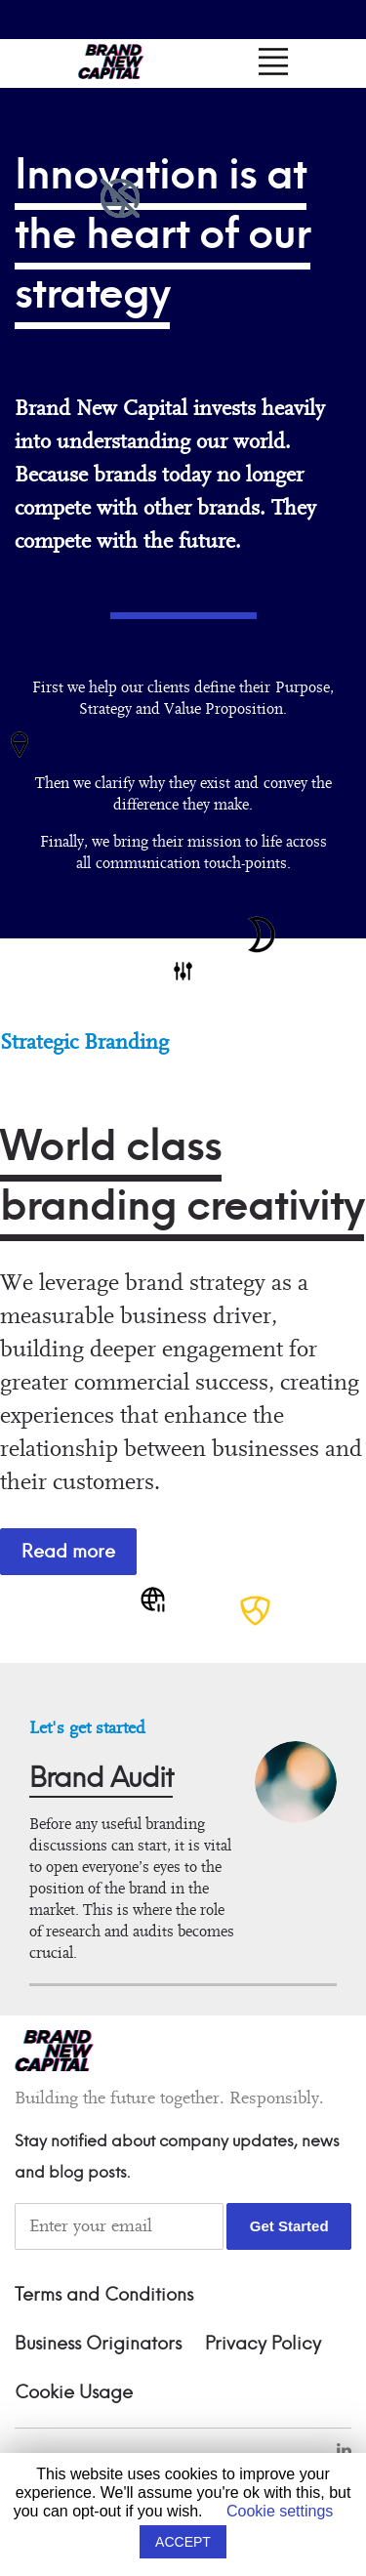  Describe the element at coordinates (255, 1610) in the screenshot. I see `NEM cryptocurrency logo` at that location.